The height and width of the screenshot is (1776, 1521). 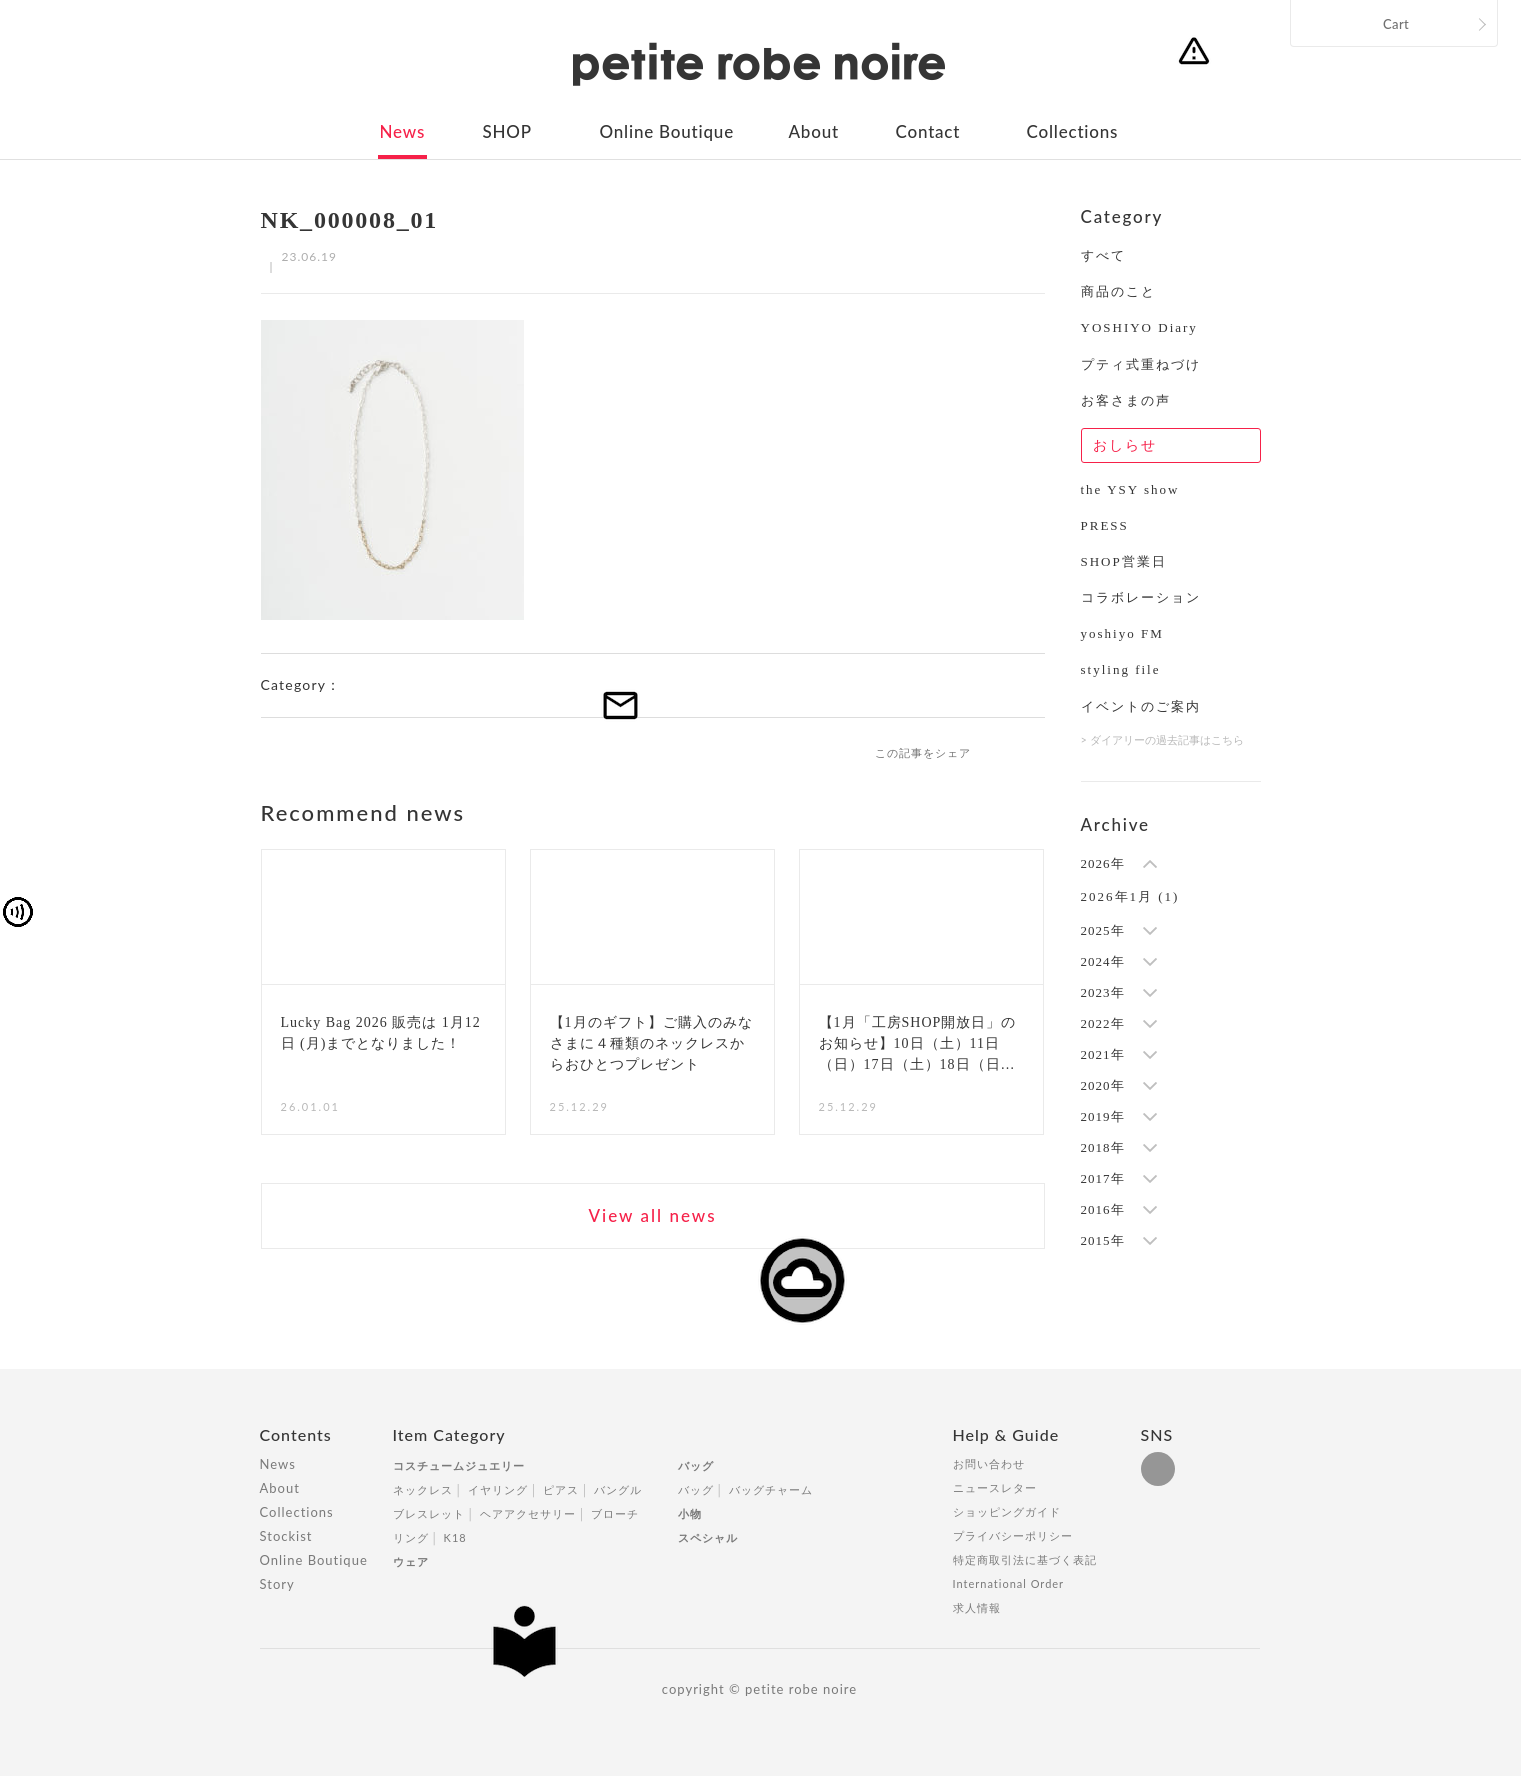 I want to click on find nearby libraries, so click(x=524, y=1640).